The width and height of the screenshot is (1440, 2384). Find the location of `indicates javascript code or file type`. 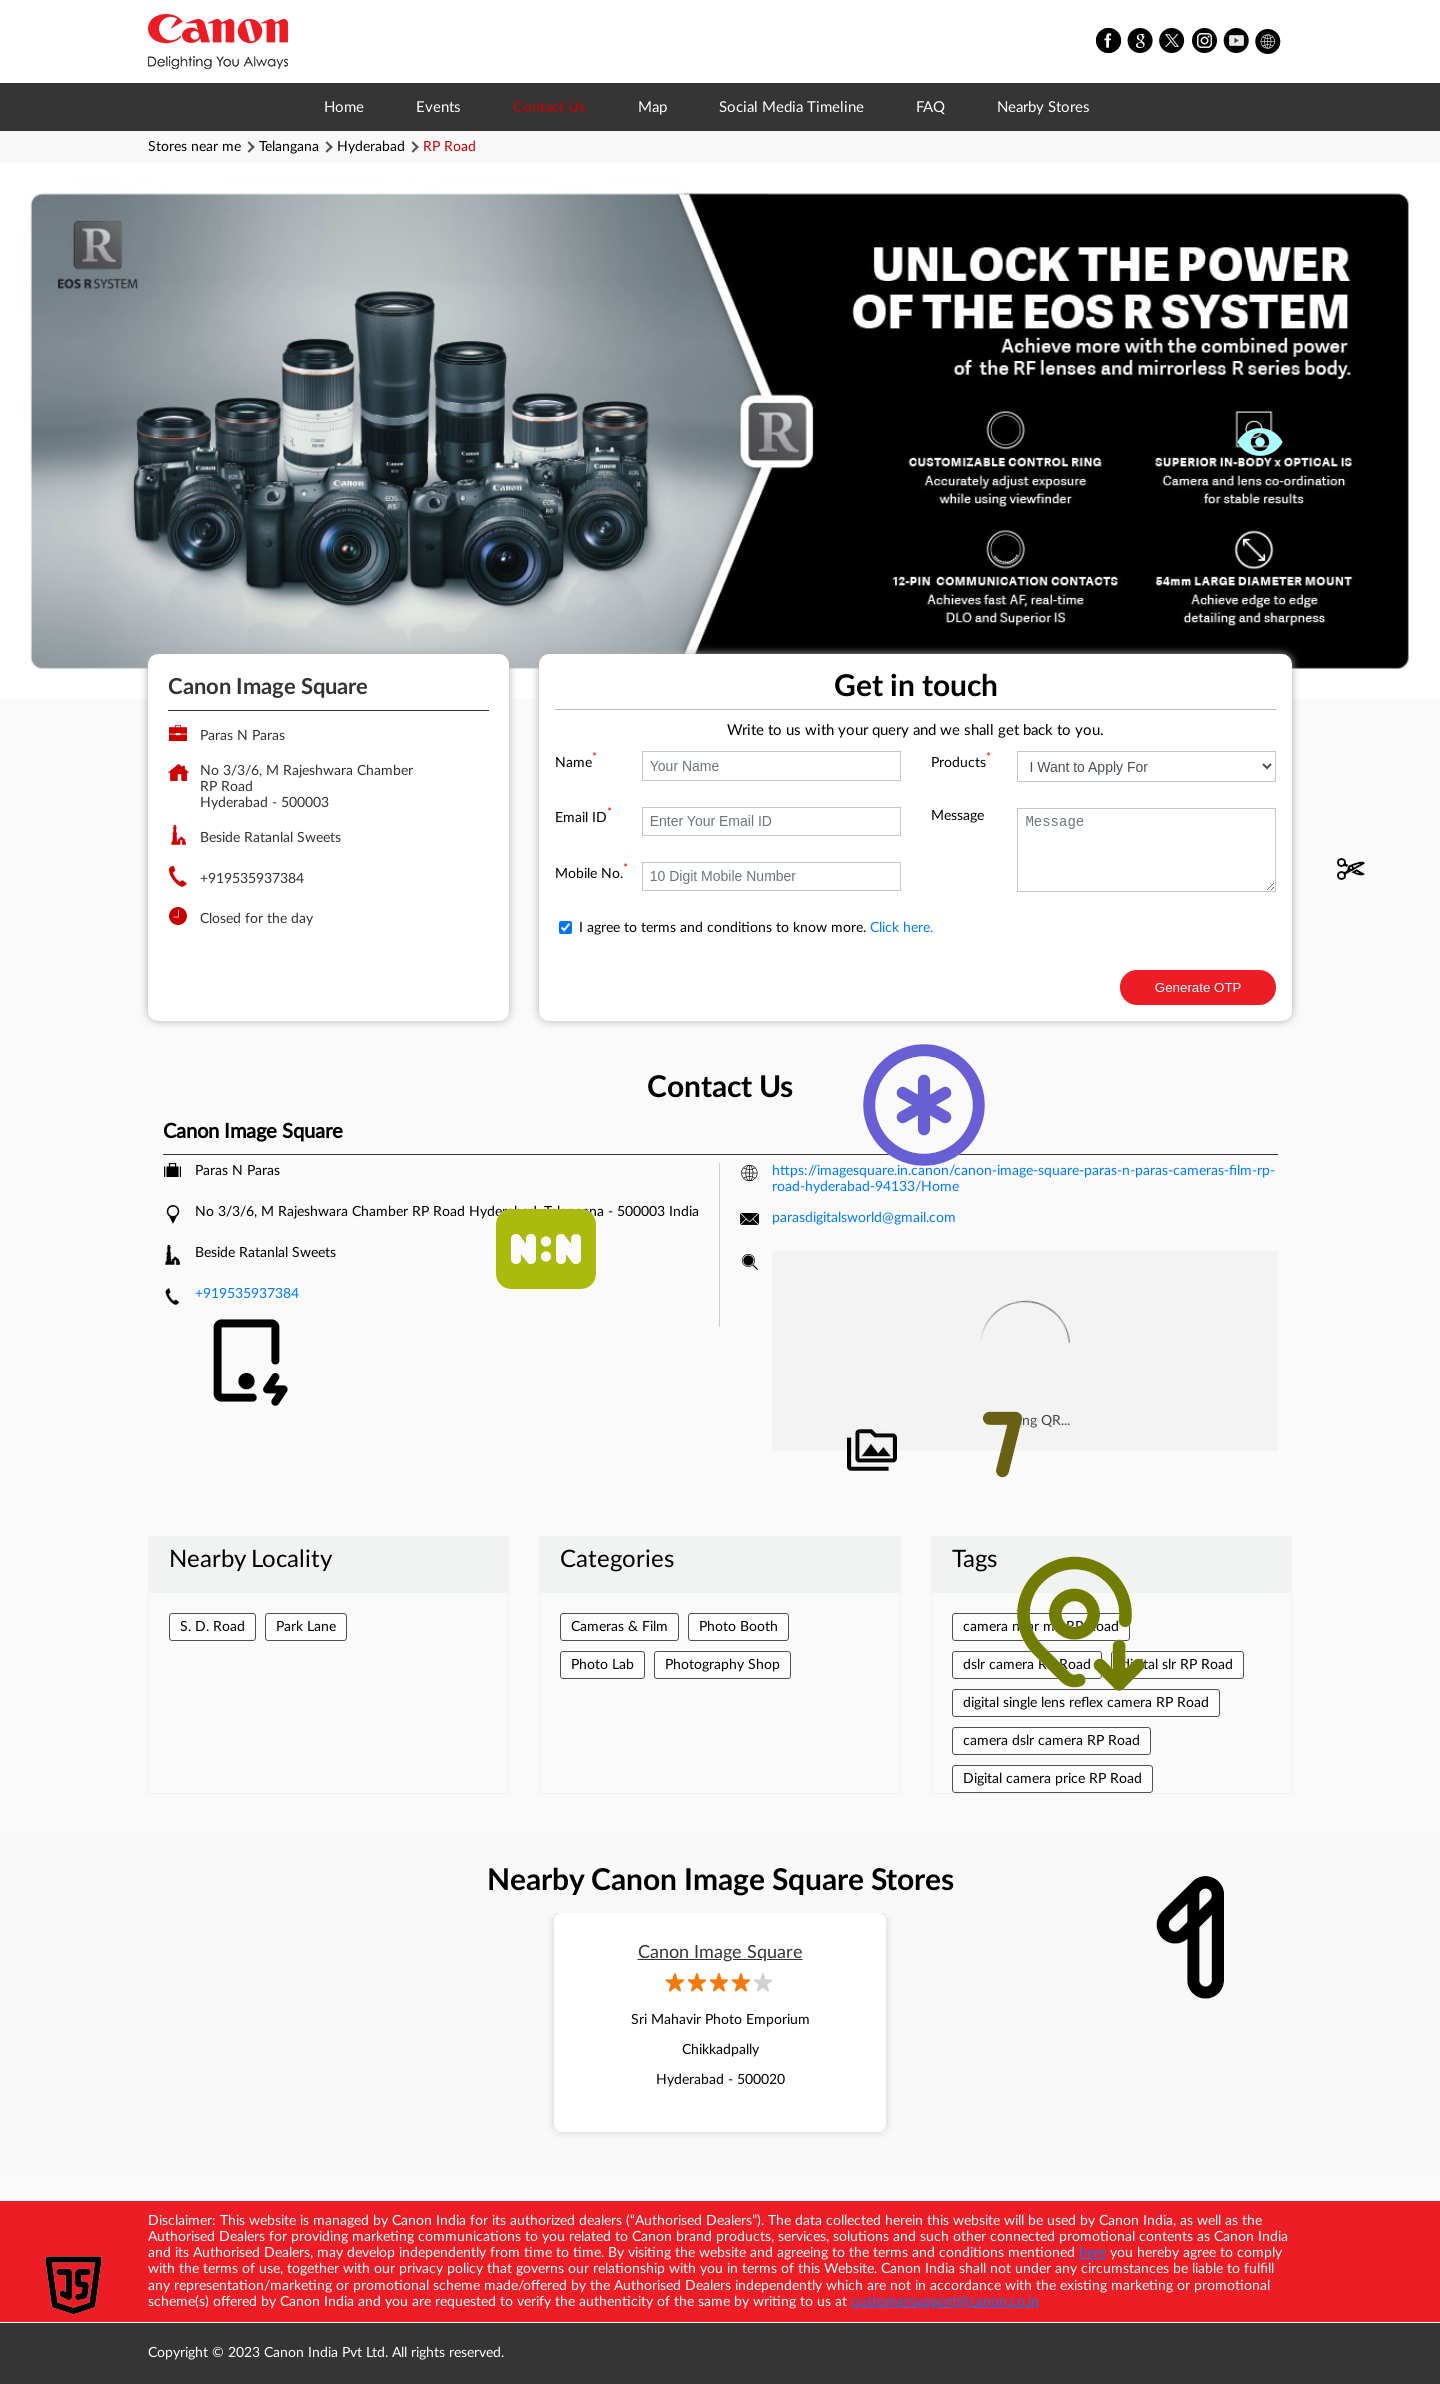

indicates javascript code or file type is located at coordinates (73, 2284).